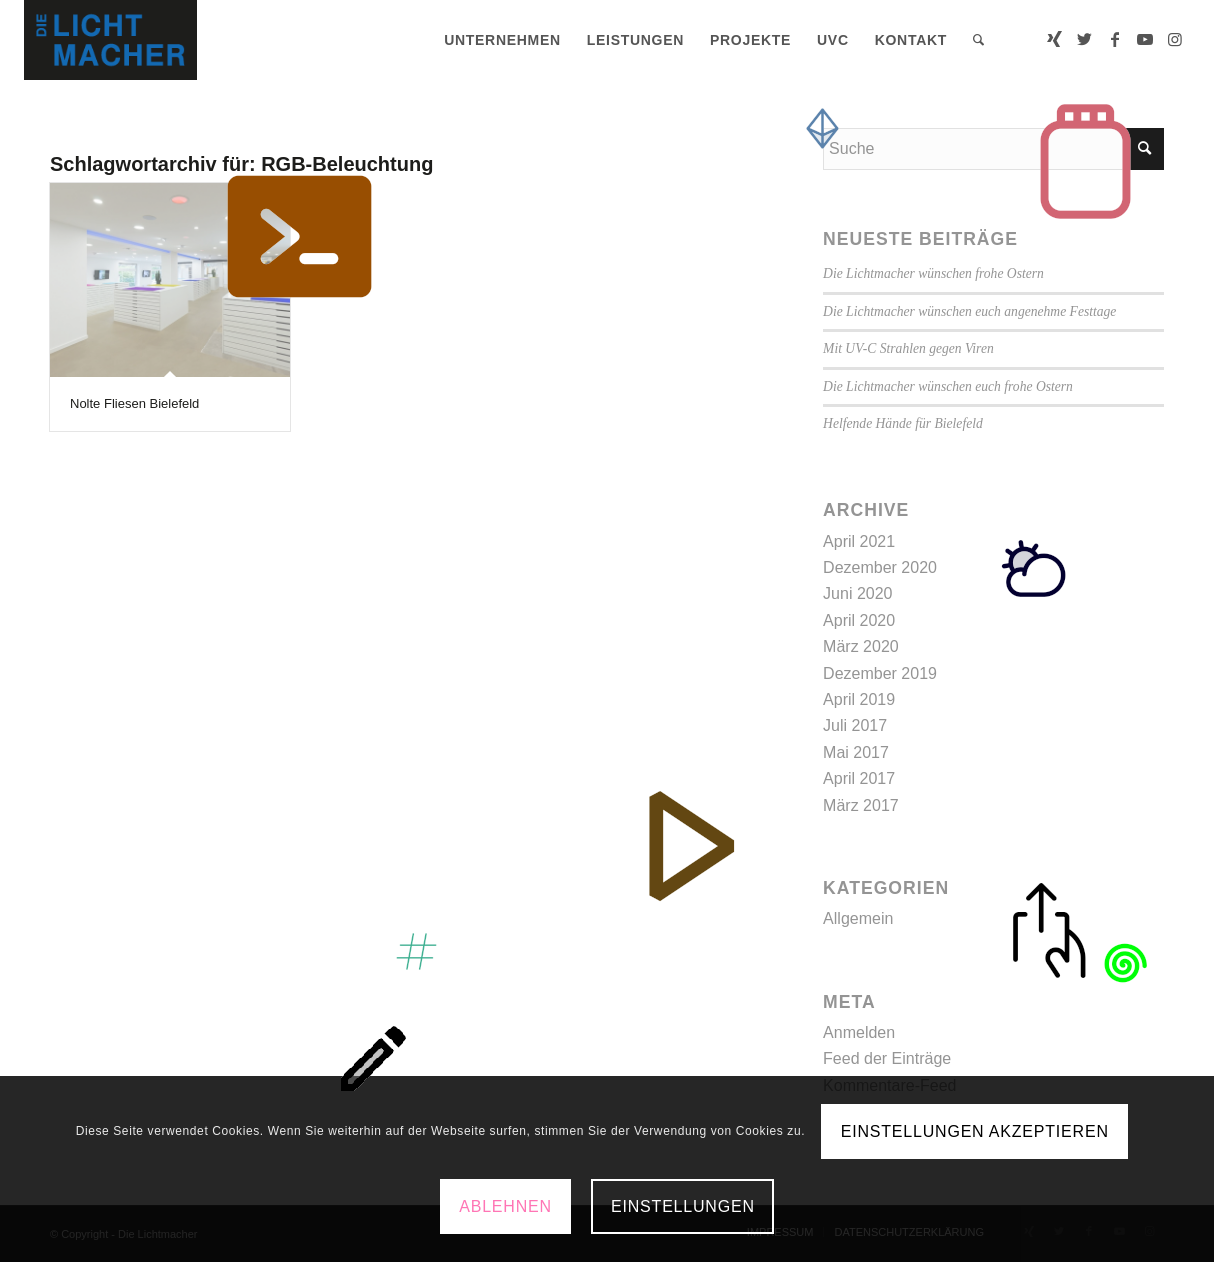 The width and height of the screenshot is (1214, 1262). Describe the element at coordinates (684, 843) in the screenshot. I see `start debugging session` at that location.